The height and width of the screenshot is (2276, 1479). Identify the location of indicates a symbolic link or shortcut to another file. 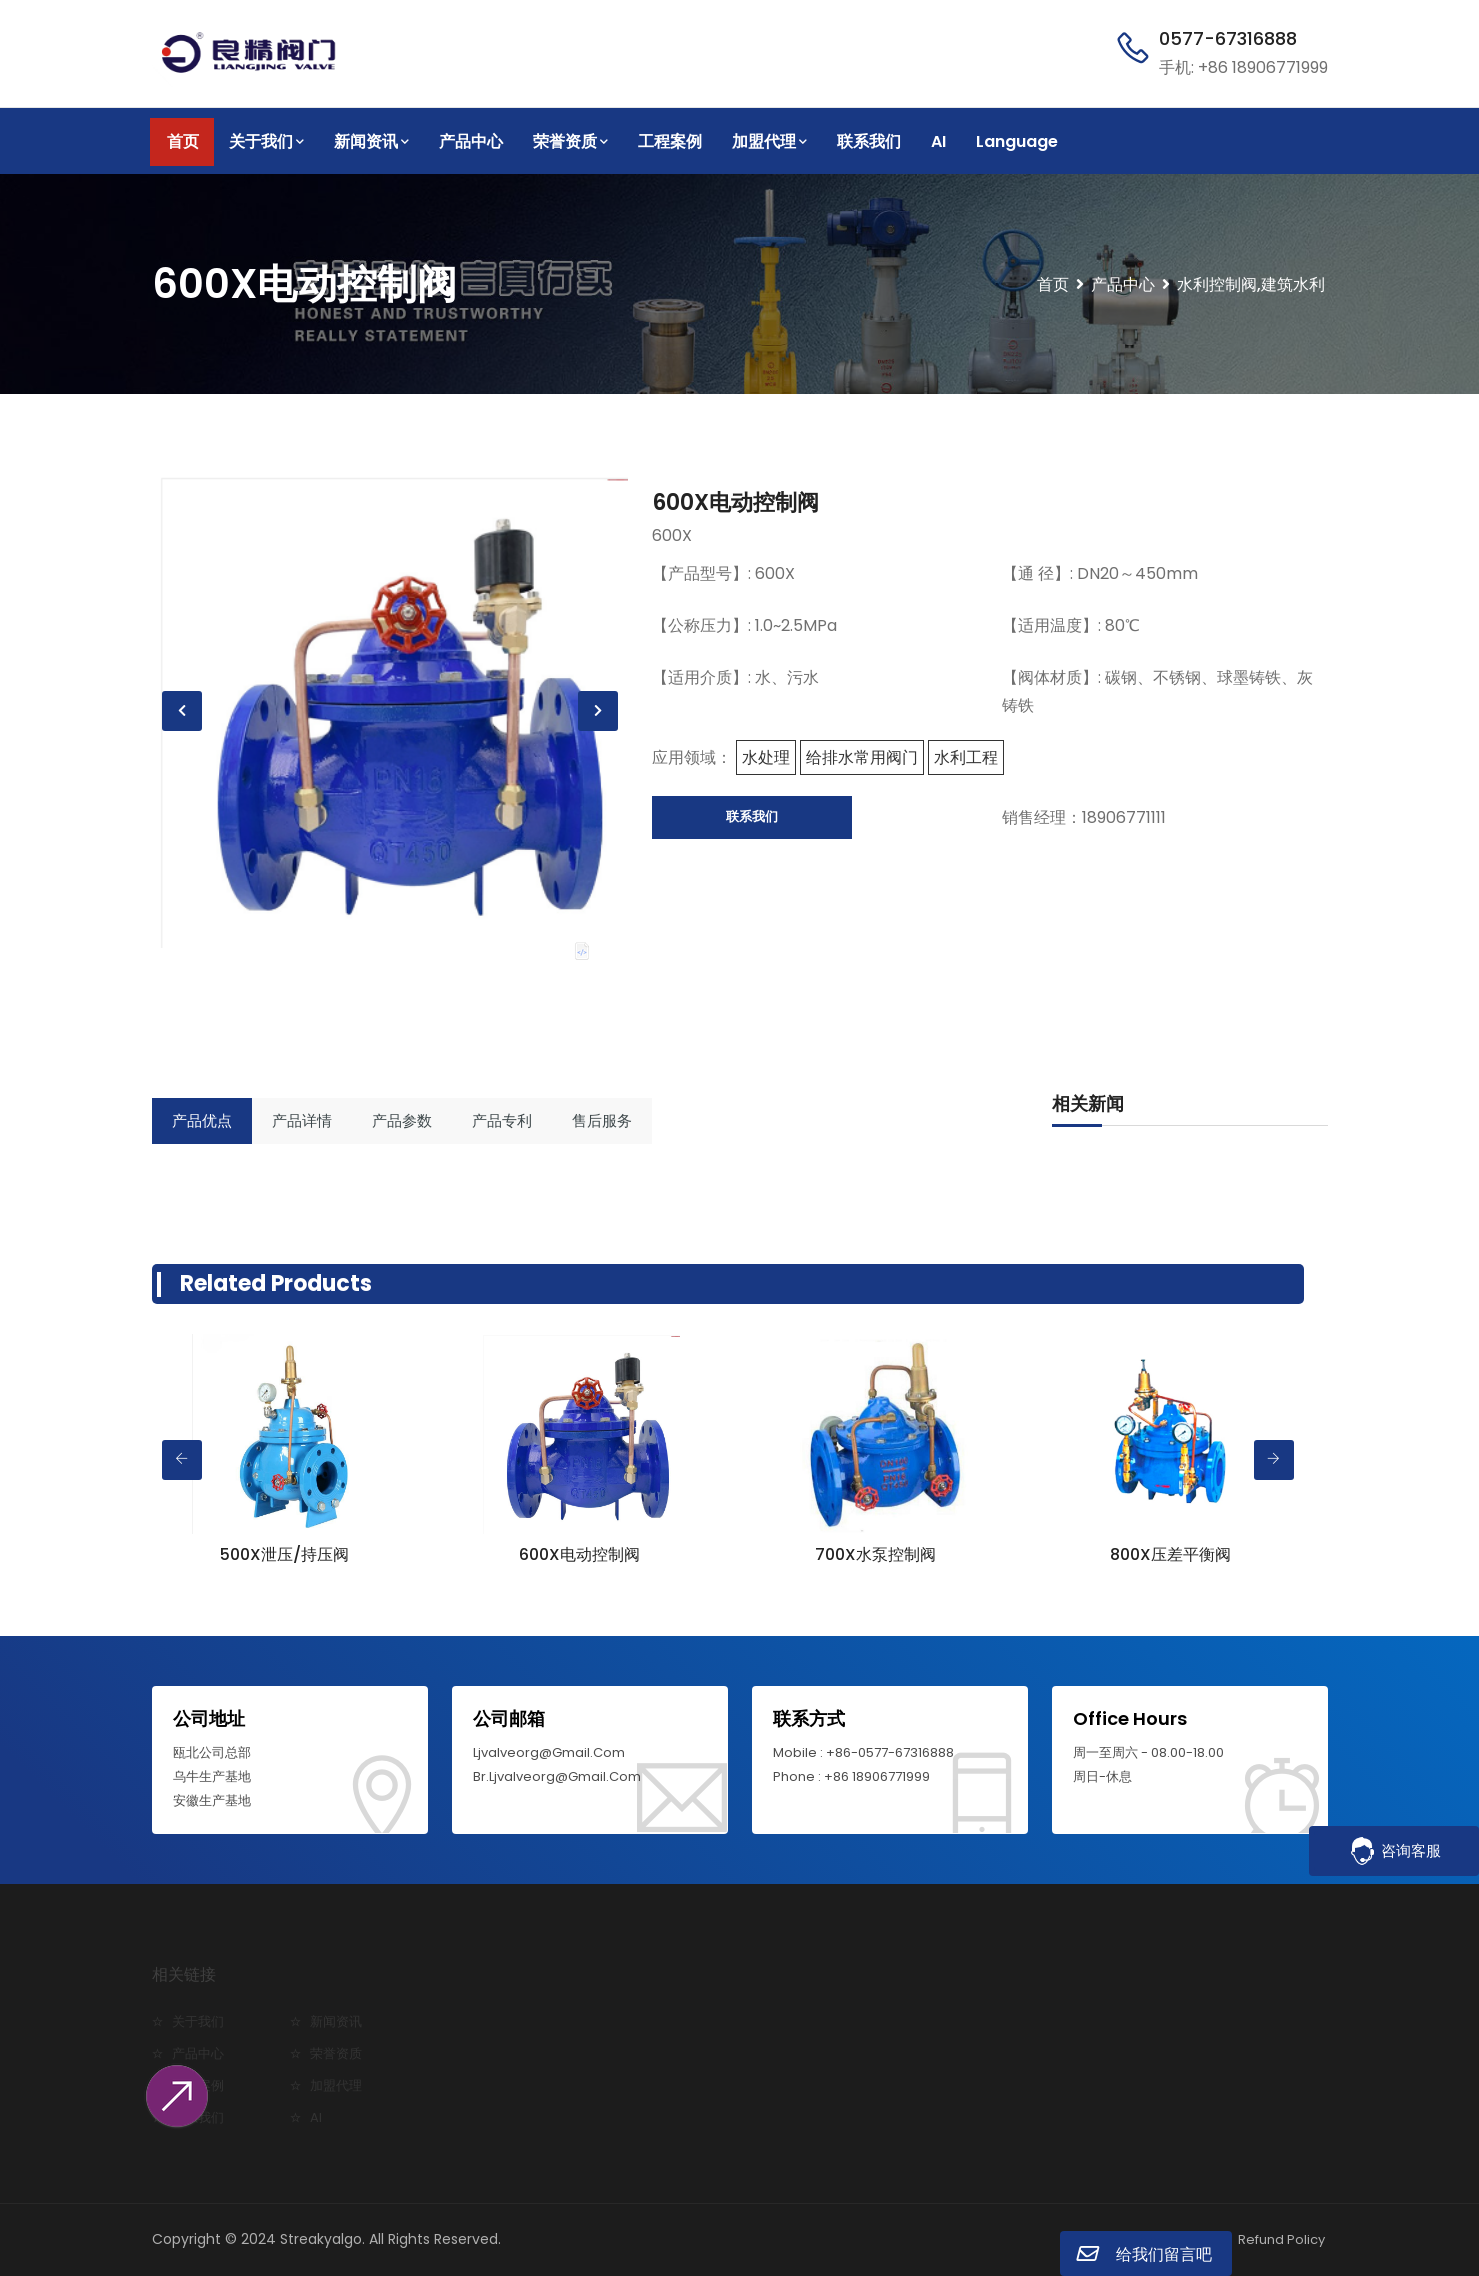
(177, 2096).